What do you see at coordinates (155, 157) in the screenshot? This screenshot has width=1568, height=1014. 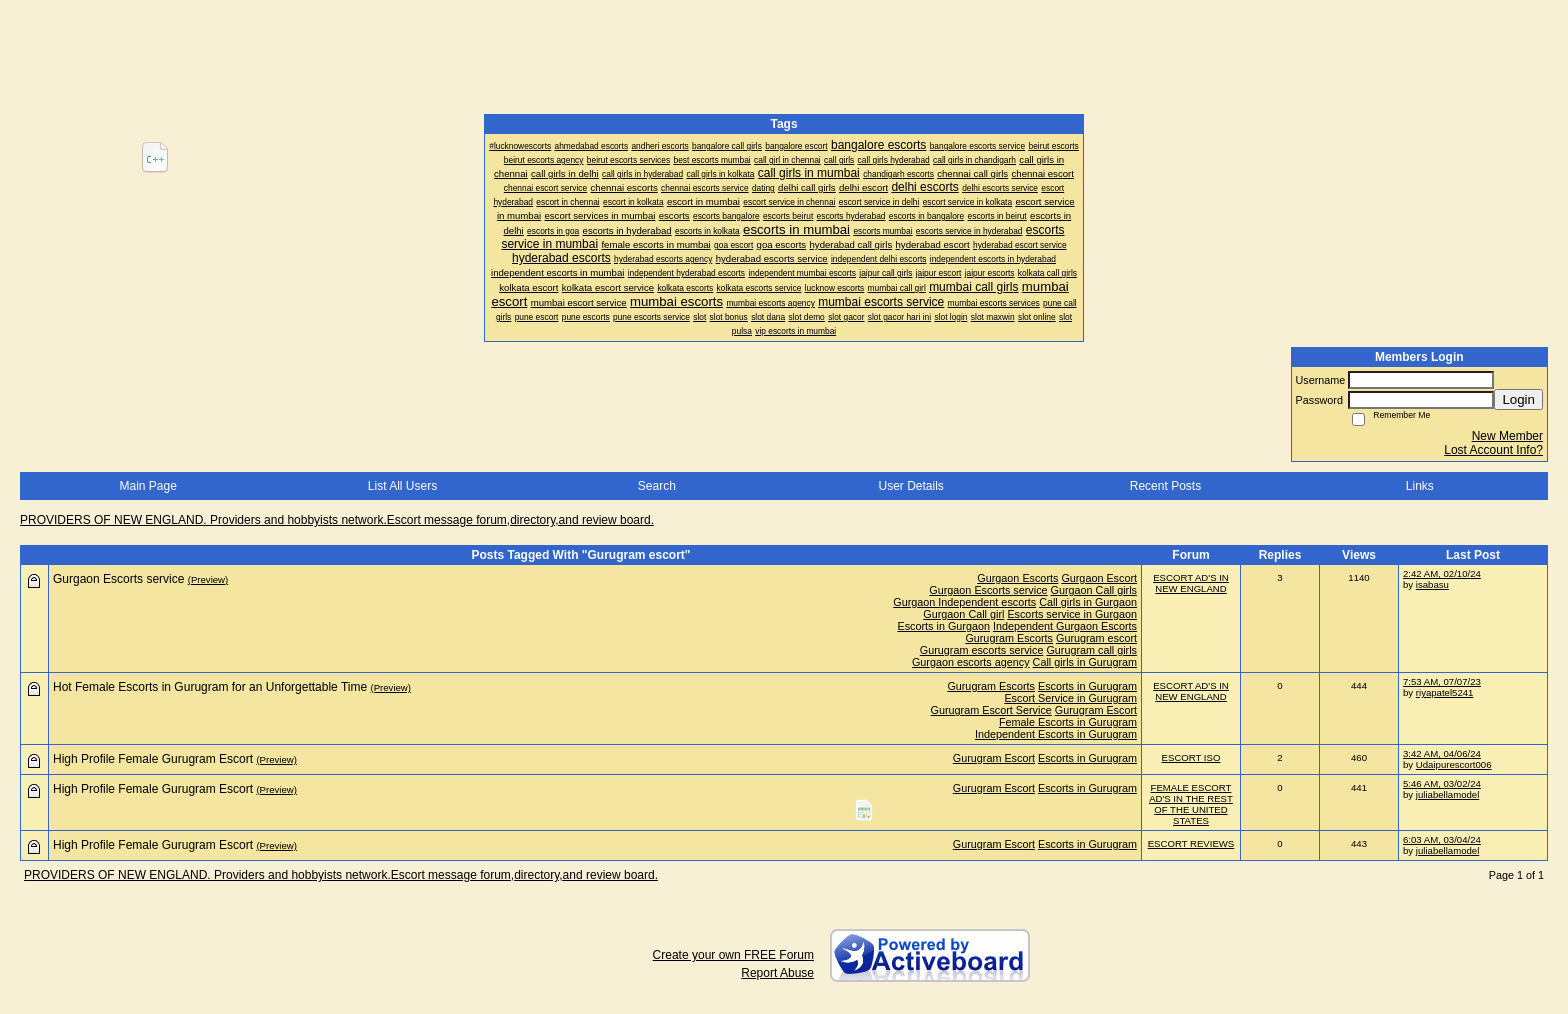 I see `a C++ source code file` at bounding box center [155, 157].